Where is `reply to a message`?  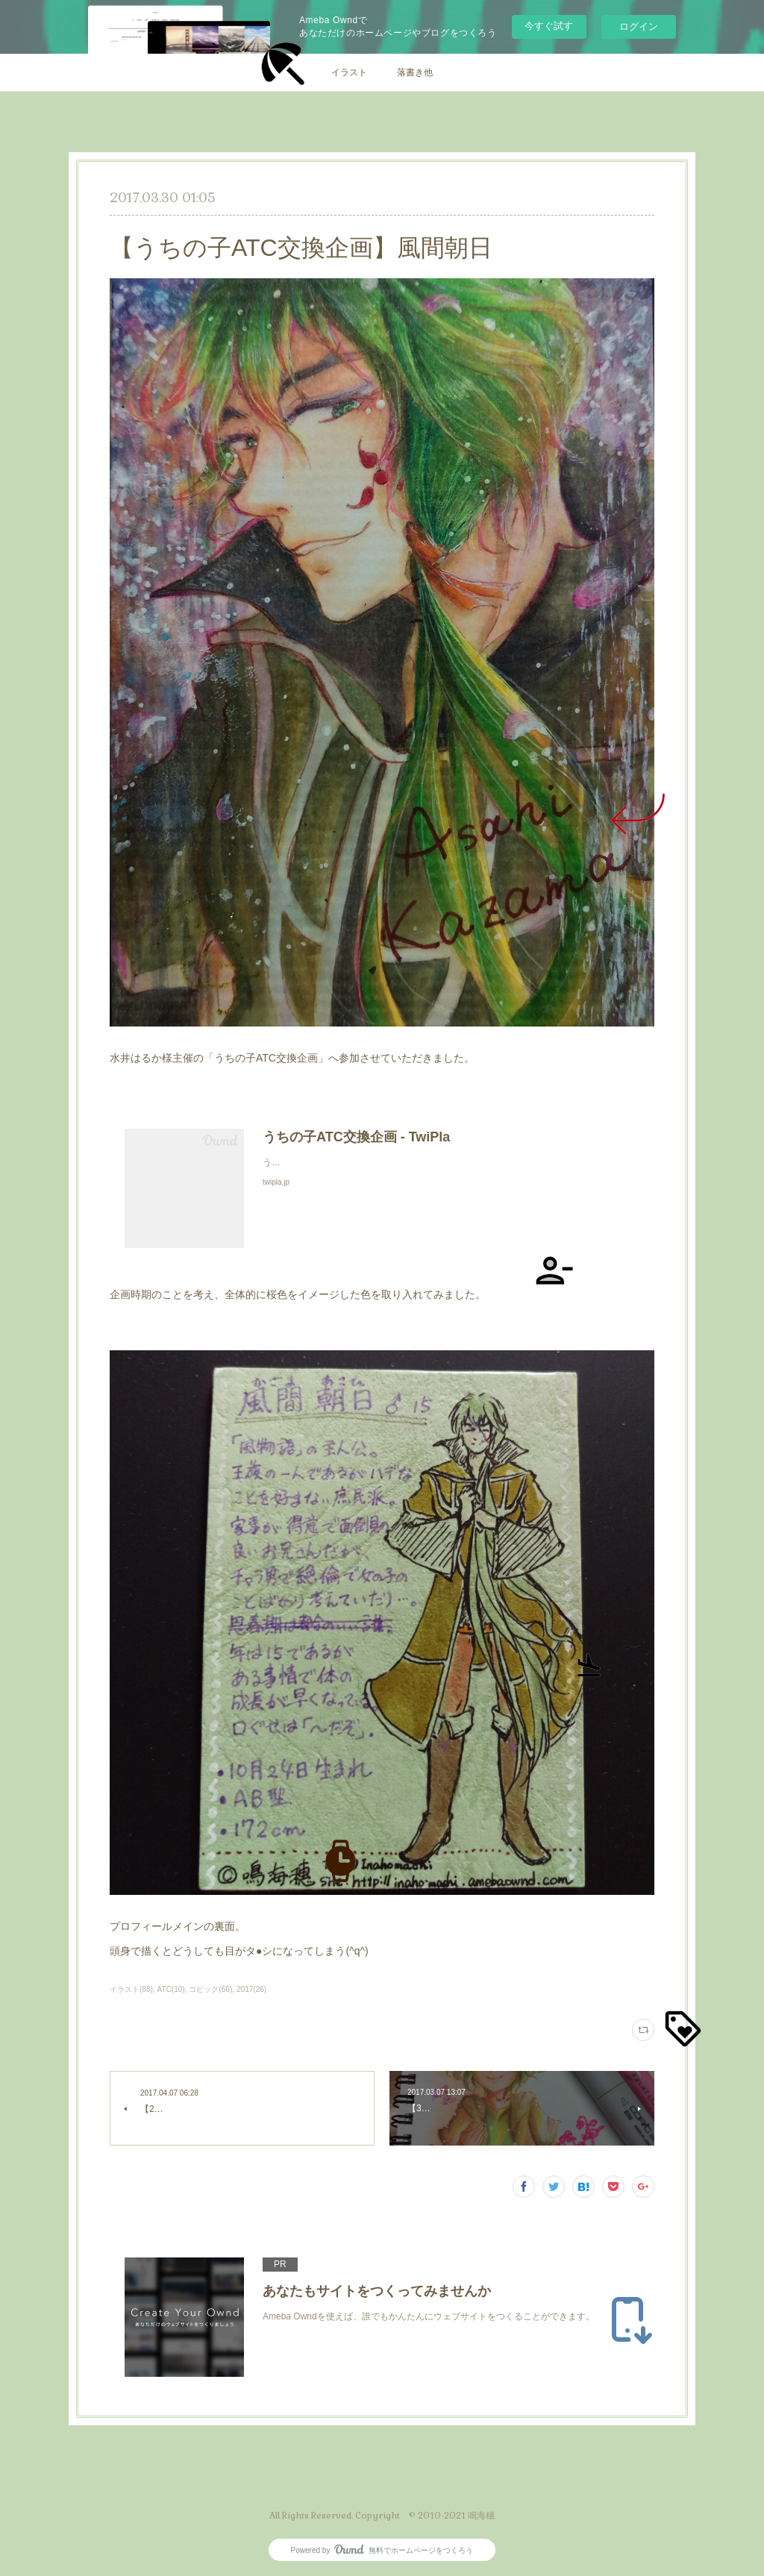
reply to a message is located at coordinates (638, 814).